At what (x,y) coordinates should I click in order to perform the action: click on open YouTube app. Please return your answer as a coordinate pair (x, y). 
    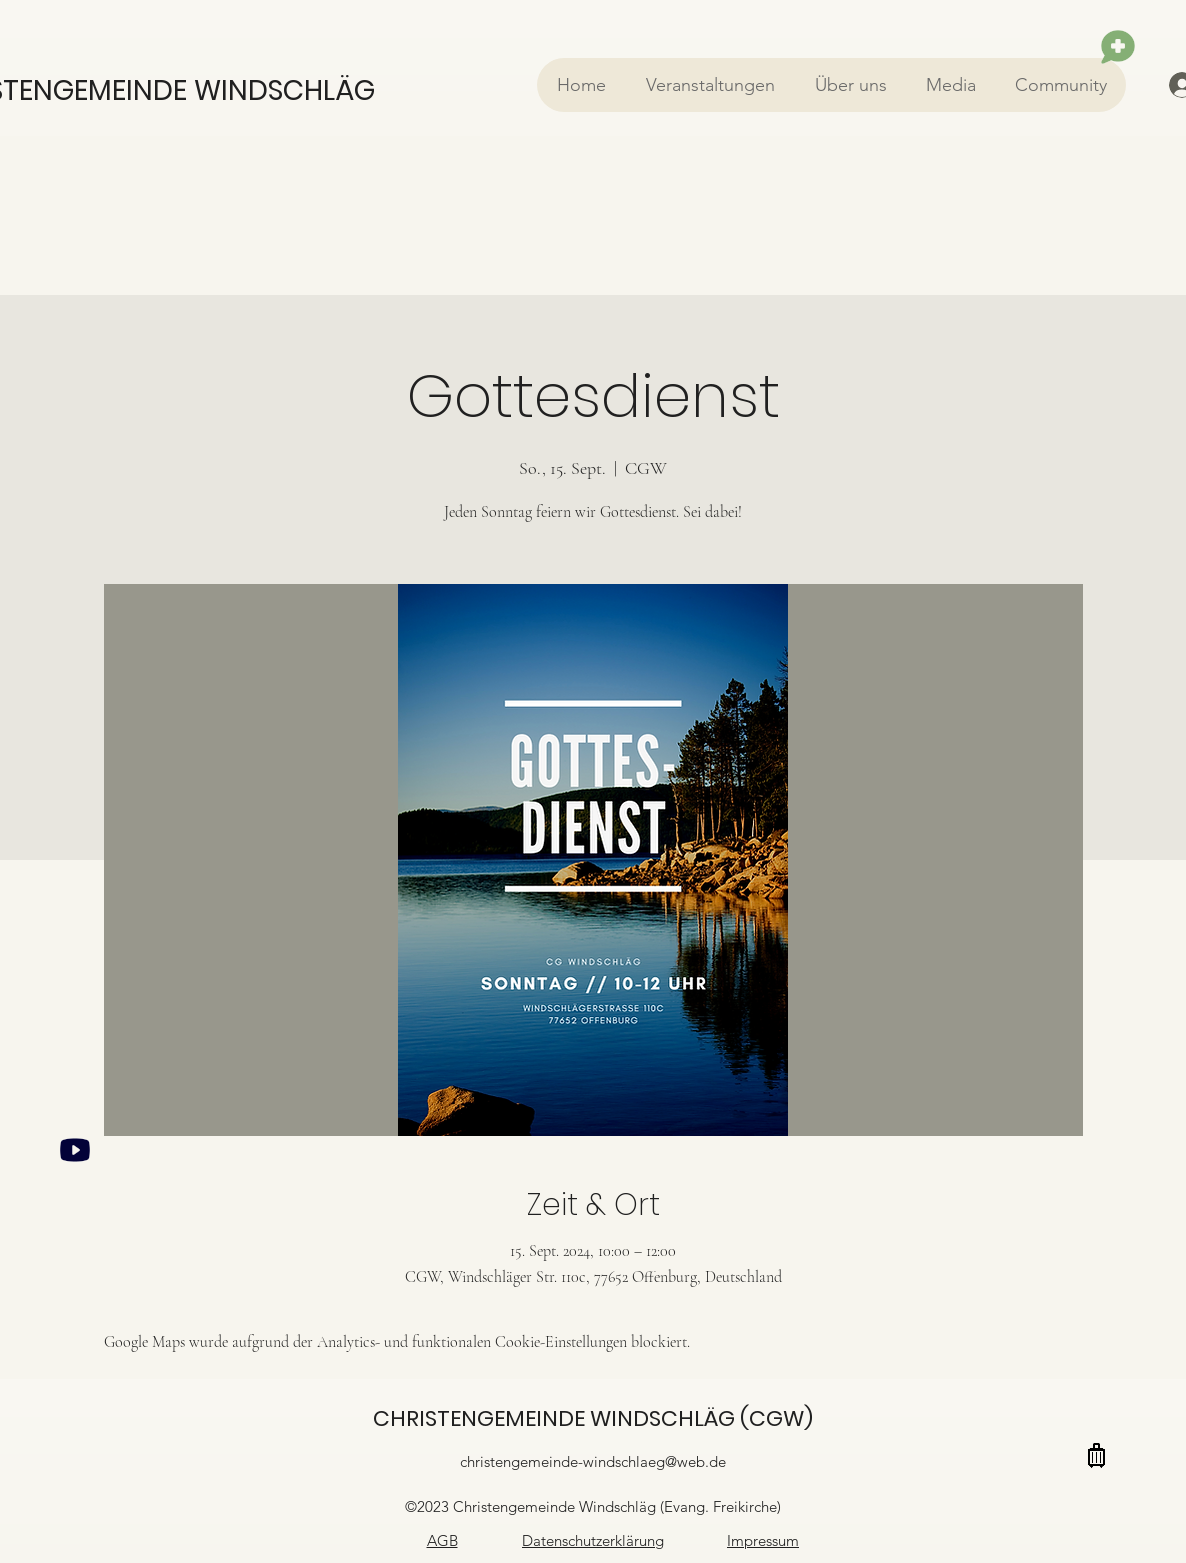
    Looking at the image, I should click on (75, 1150).